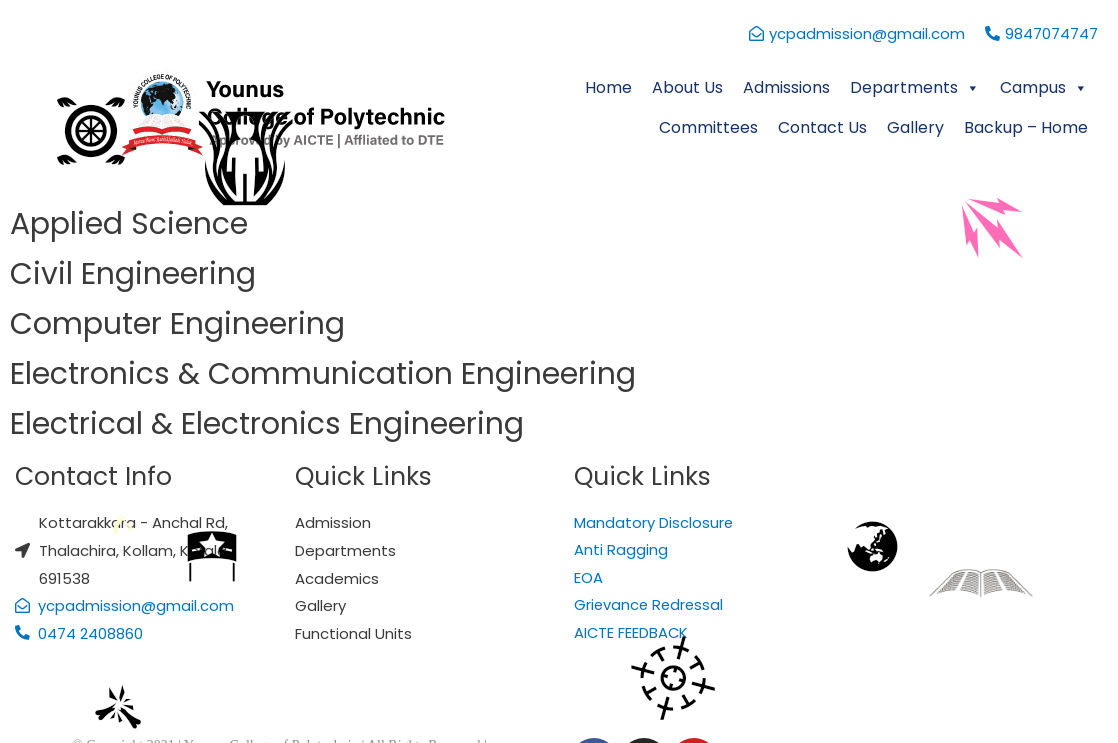 The width and height of the screenshot is (1118, 743). I want to click on tarot card: the wheel of fortune, so click(91, 131).